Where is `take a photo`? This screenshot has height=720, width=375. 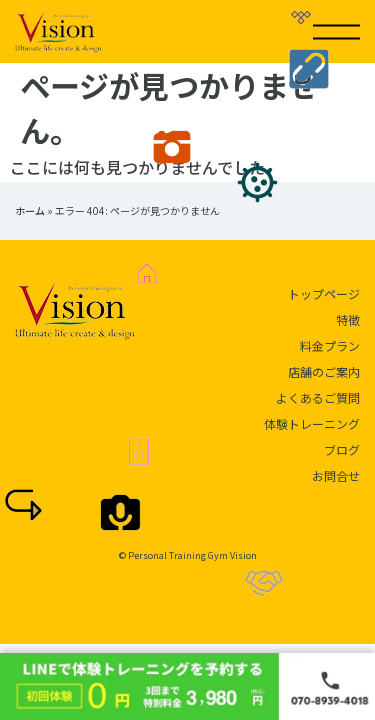 take a photo is located at coordinates (172, 147).